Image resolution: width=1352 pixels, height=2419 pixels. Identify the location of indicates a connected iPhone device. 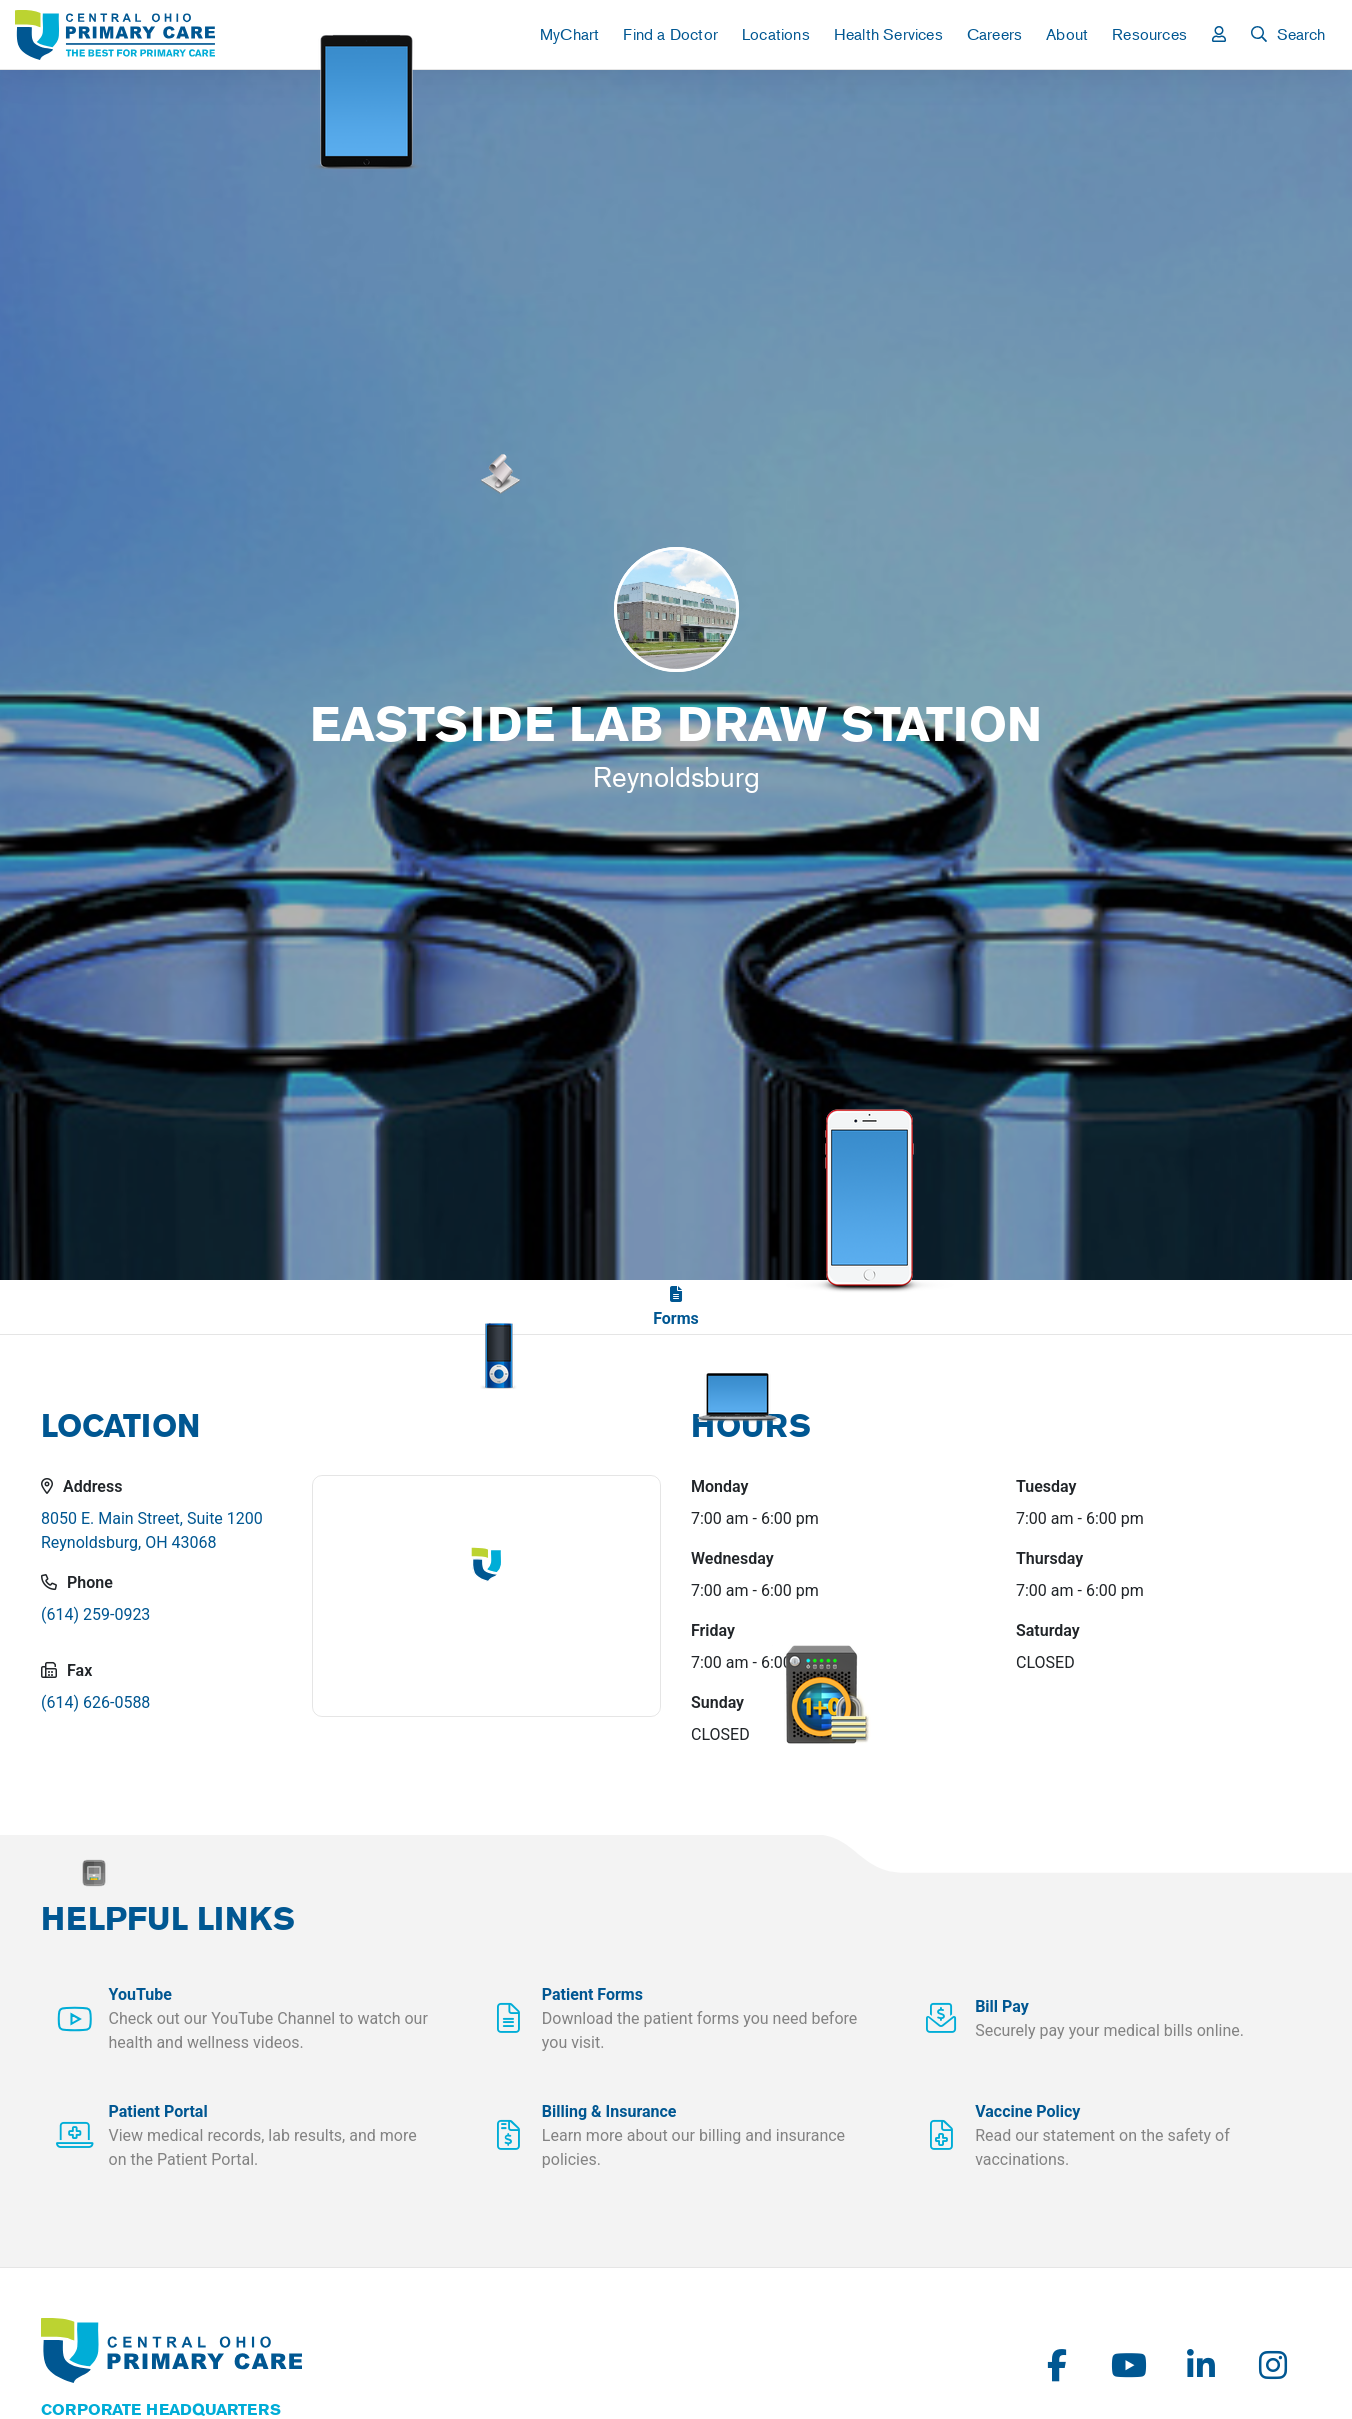
(869, 1200).